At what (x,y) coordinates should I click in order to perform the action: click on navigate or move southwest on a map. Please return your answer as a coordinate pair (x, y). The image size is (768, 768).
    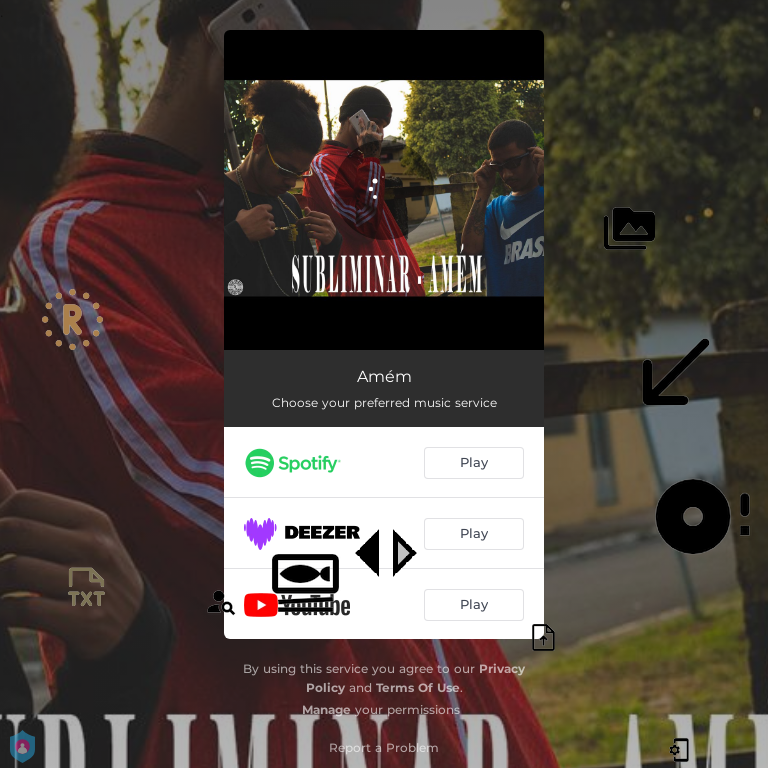
    Looking at the image, I should click on (675, 373).